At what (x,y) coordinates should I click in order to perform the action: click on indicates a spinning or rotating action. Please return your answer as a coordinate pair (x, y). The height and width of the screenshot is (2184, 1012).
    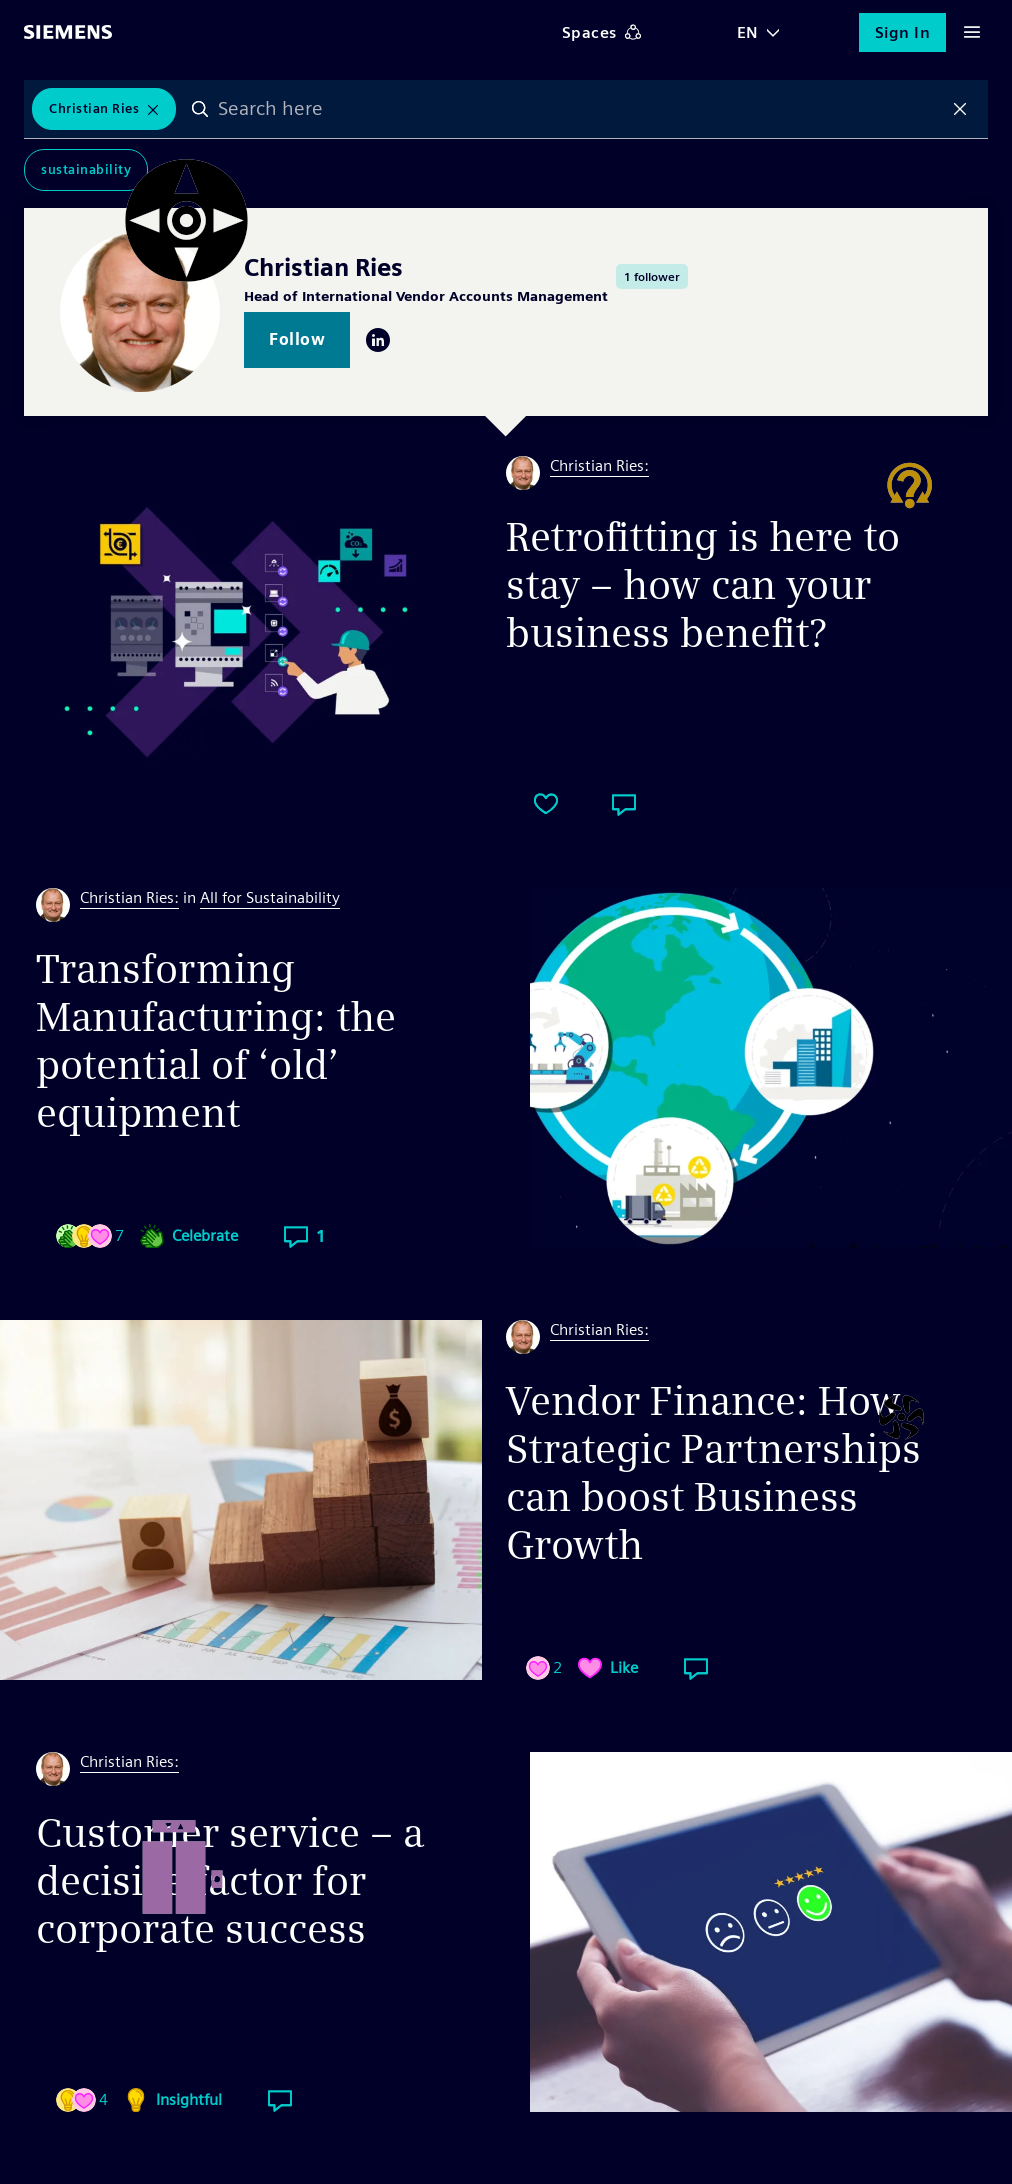
    Looking at the image, I should click on (901, 1416).